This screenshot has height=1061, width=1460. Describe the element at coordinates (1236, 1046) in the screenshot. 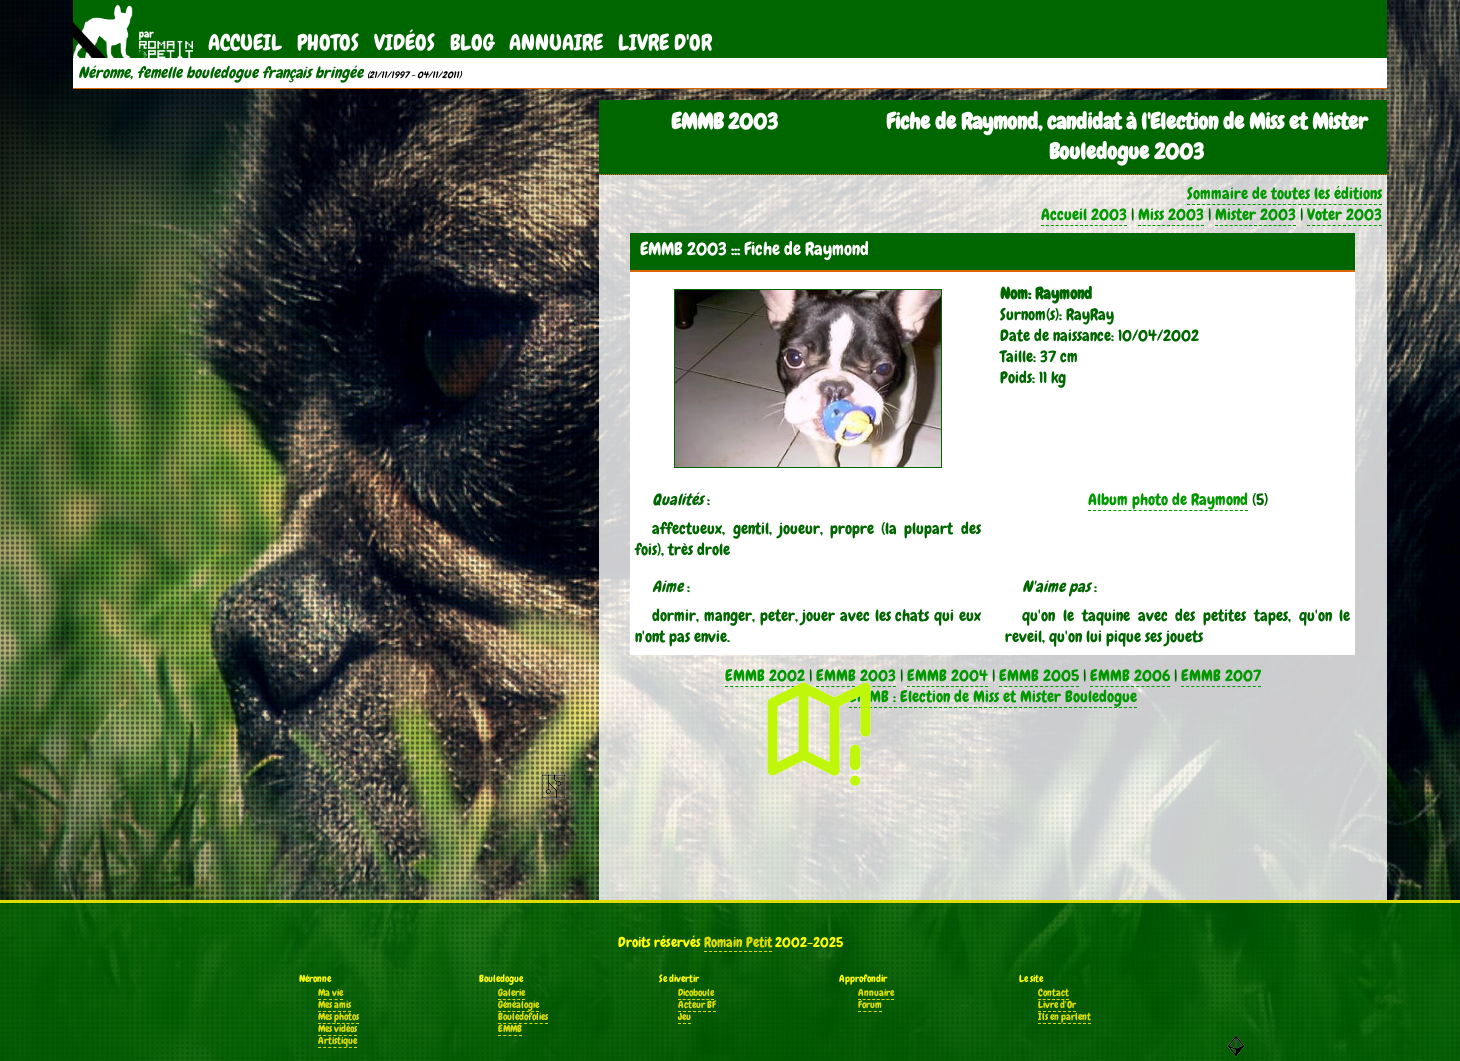

I see `view ethereum wallet balance` at that location.